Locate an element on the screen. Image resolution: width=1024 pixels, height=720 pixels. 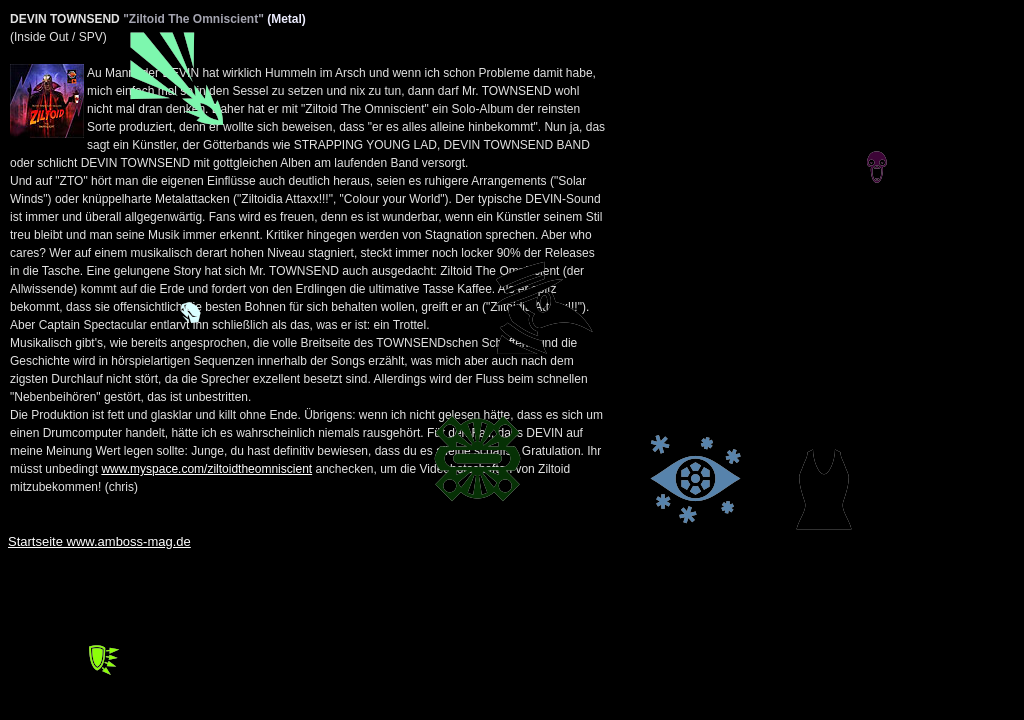
incoming attack or threat warning is located at coordinates (177, 79).